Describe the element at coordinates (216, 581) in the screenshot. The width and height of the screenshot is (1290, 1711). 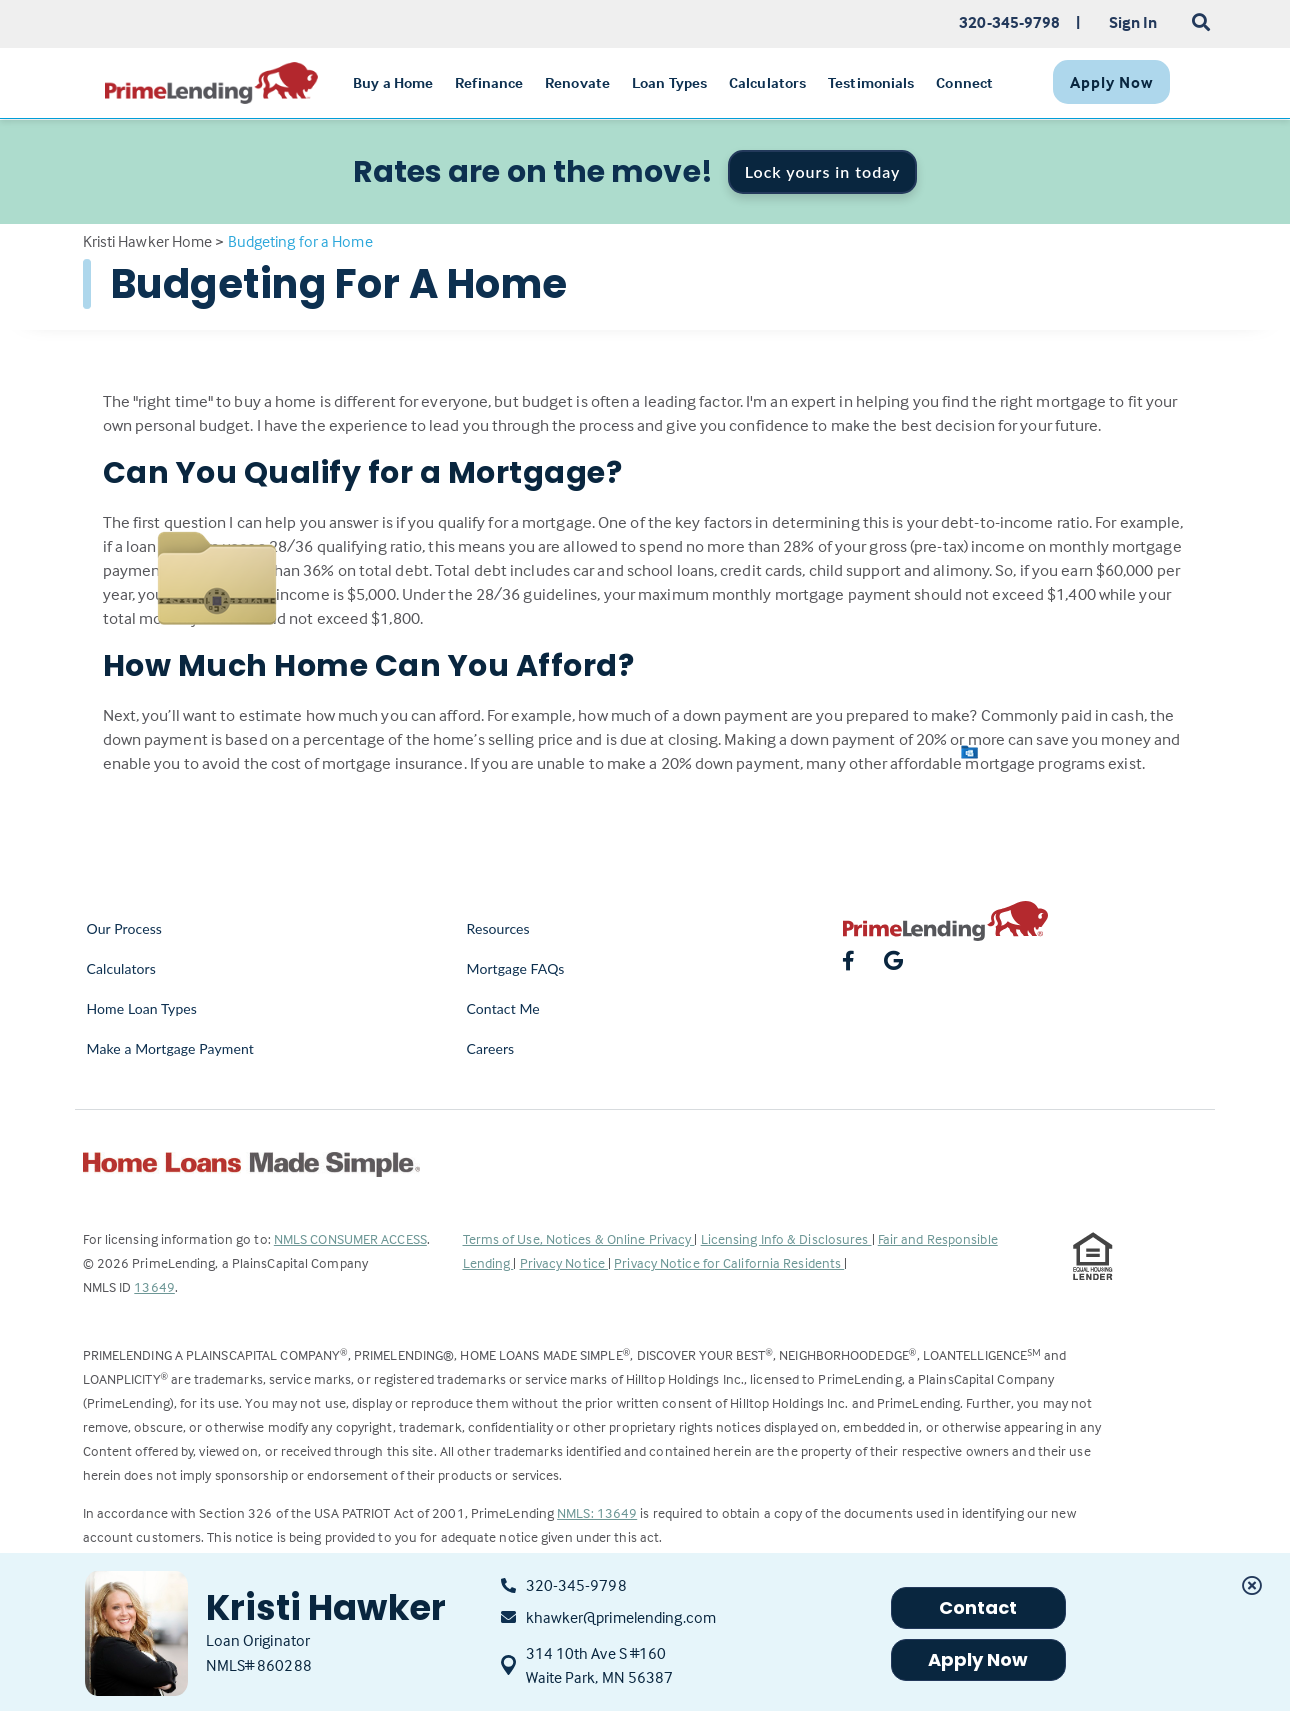
I see `open folder containing pokémon or pokelantis-themed content` at that location.